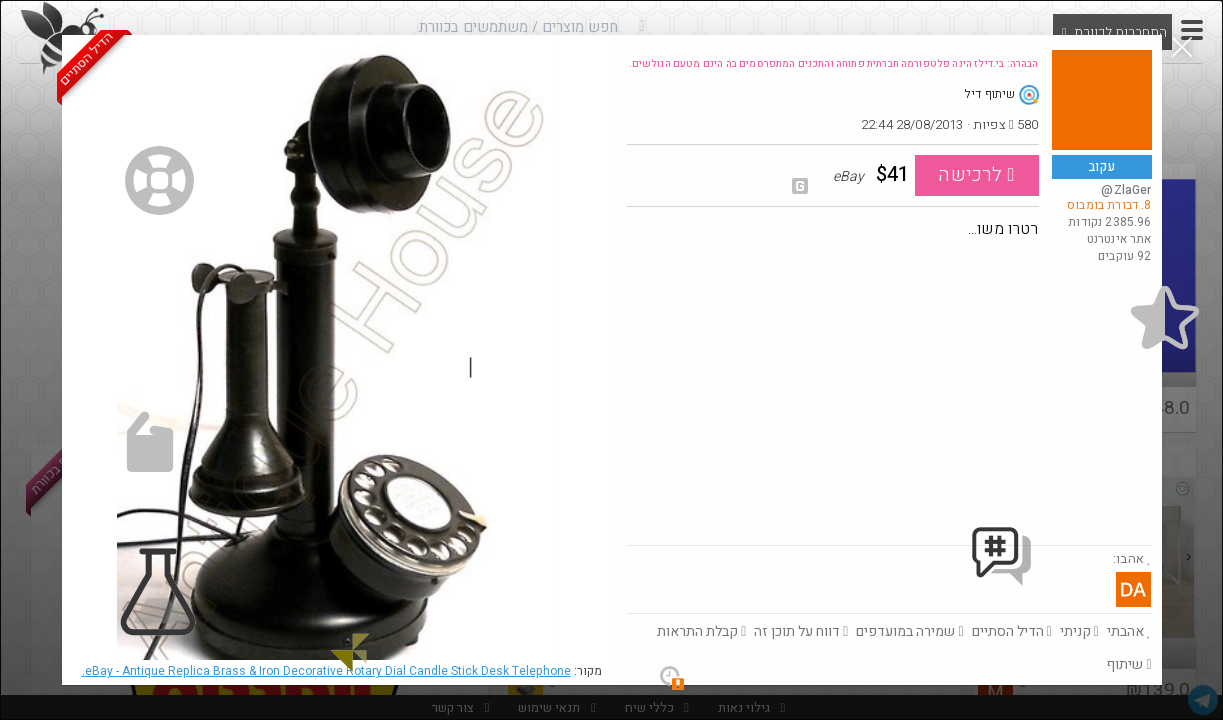 This screenshot has width=1223, height=720. Describe the element at coordinates (150, 435) in the screenshot. I see `indicates a compressed or archived file` at that location.